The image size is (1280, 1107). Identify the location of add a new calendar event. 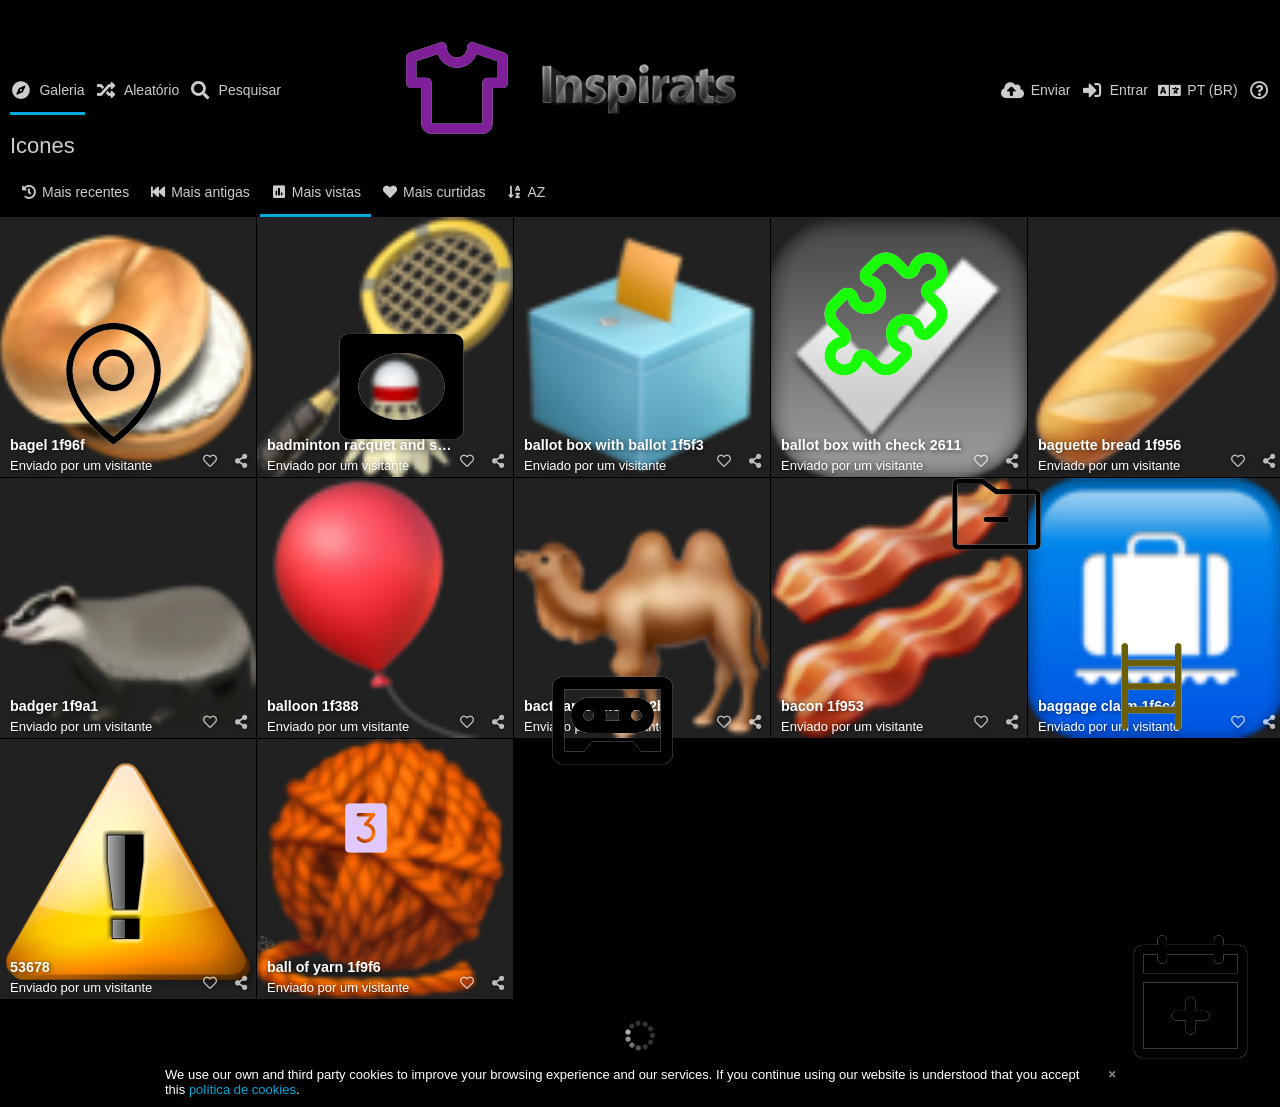
(1190, 1001).